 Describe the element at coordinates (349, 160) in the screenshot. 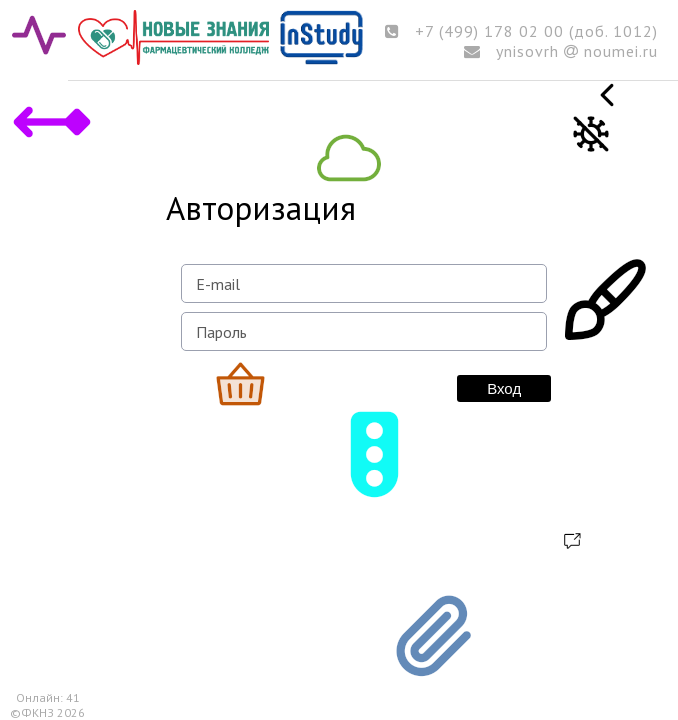

I see `access cloud storage` at that location.